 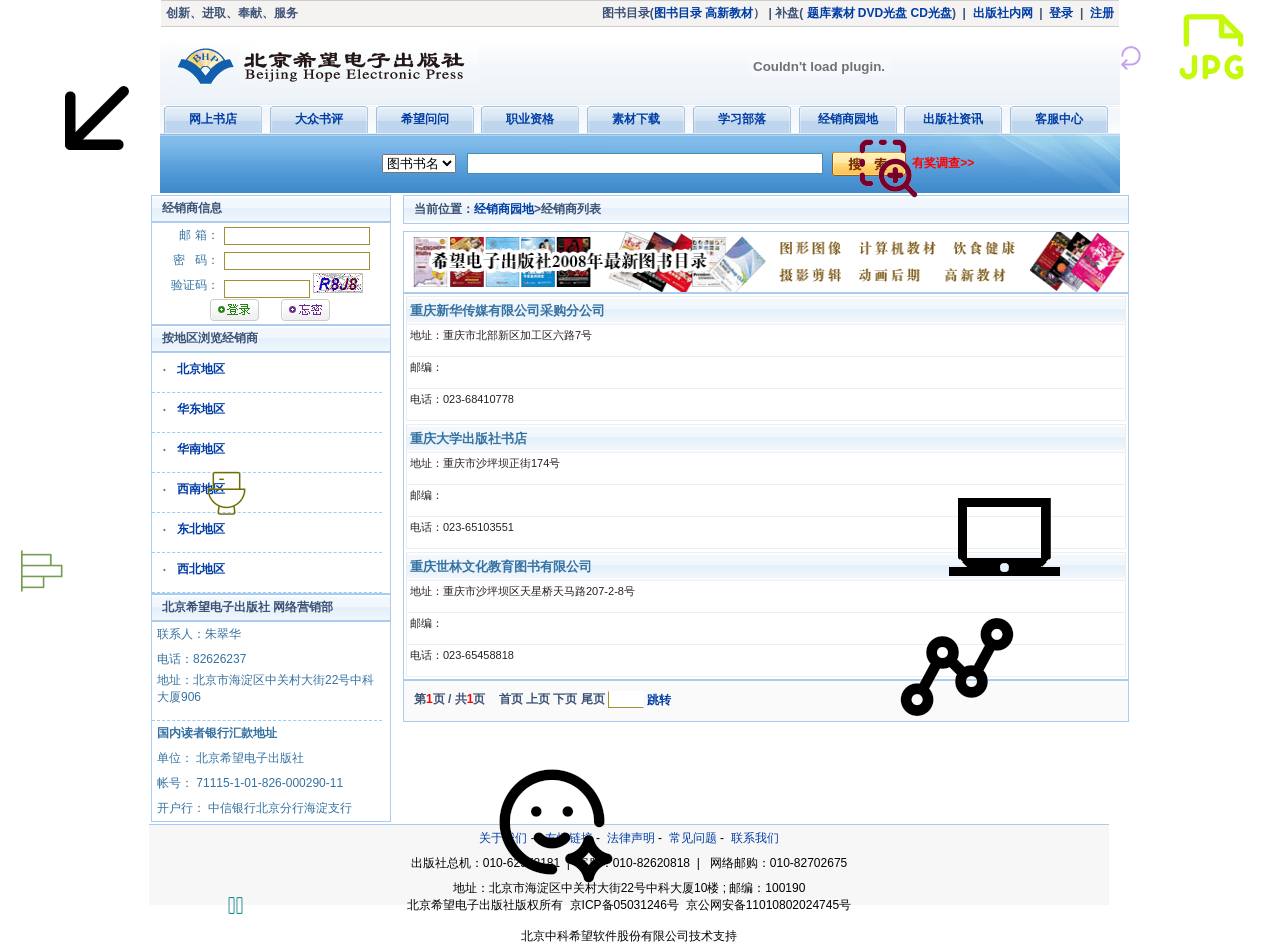 I want to click on switch to column view layout, so click(x=235, y=905).